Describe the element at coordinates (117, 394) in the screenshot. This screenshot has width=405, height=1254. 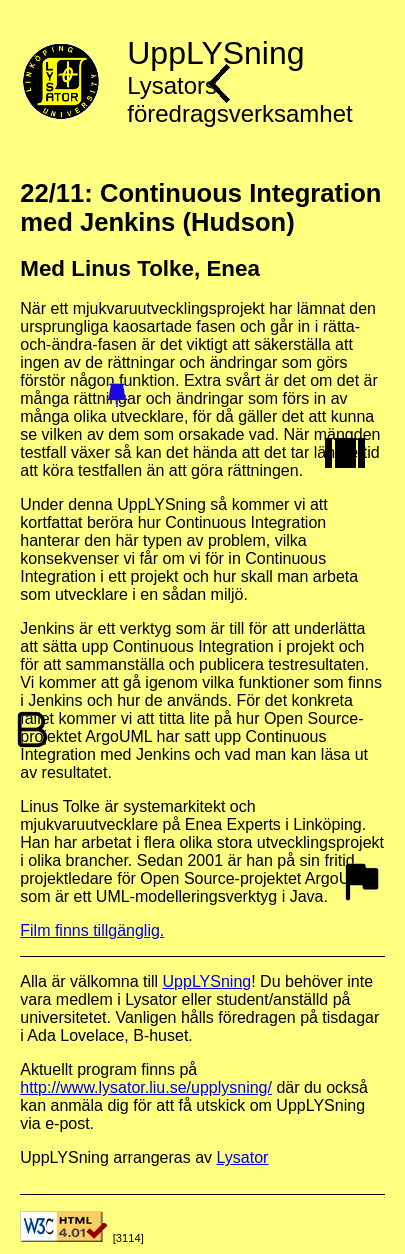
I see `pin an item to keep it visible` at that location.